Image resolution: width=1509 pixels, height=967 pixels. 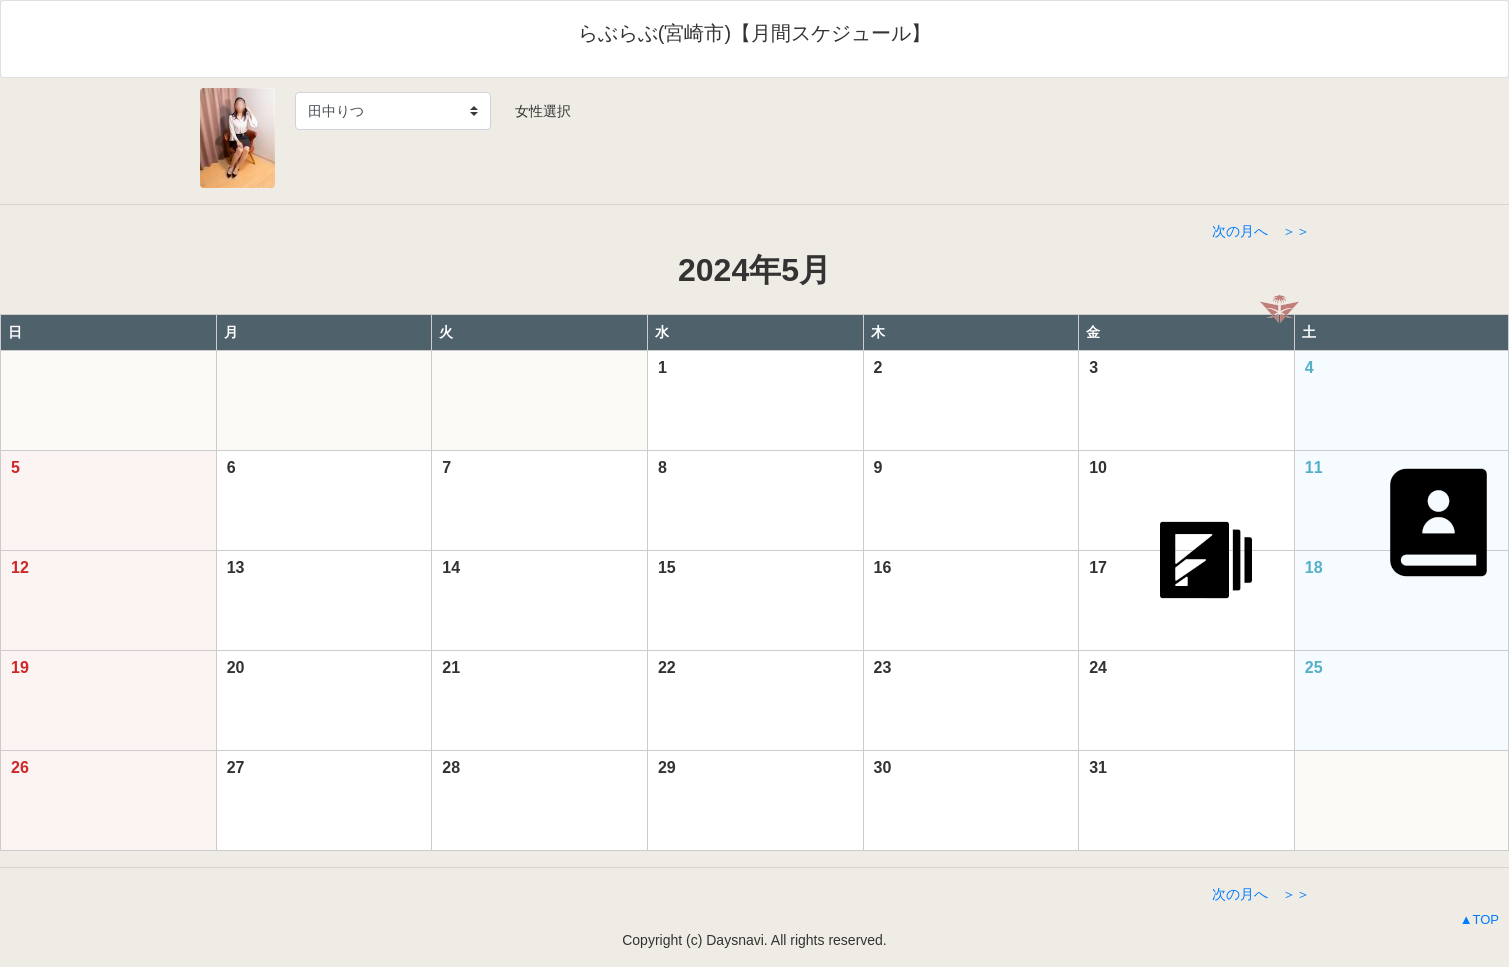 I want to click on open Formstack form builder, so click(x=1206, y=560).